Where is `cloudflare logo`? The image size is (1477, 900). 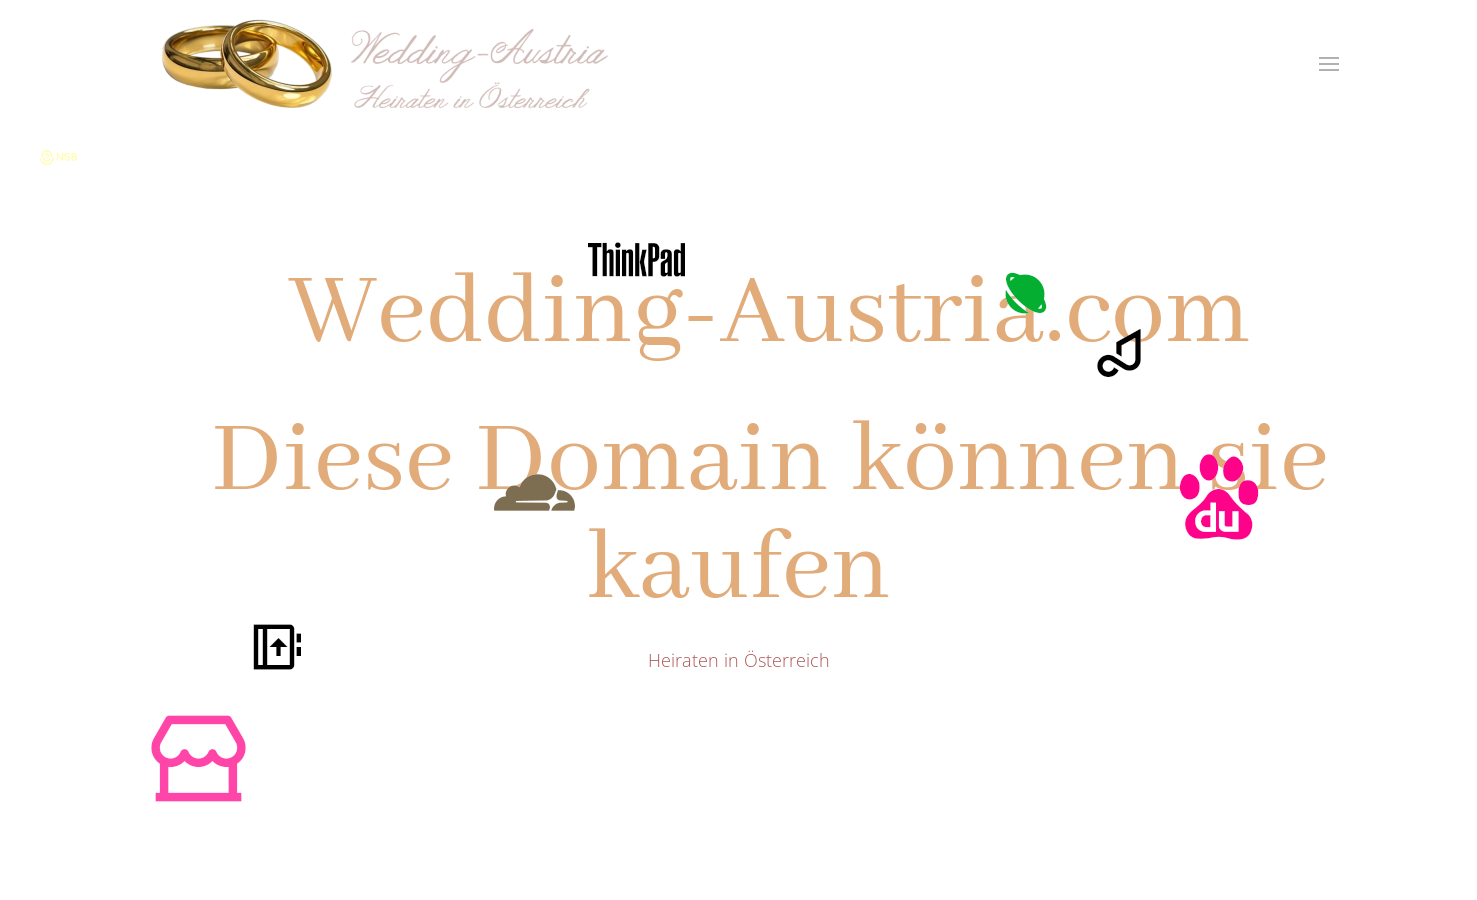 cloudflare logo is located at coordinates (534, 492).